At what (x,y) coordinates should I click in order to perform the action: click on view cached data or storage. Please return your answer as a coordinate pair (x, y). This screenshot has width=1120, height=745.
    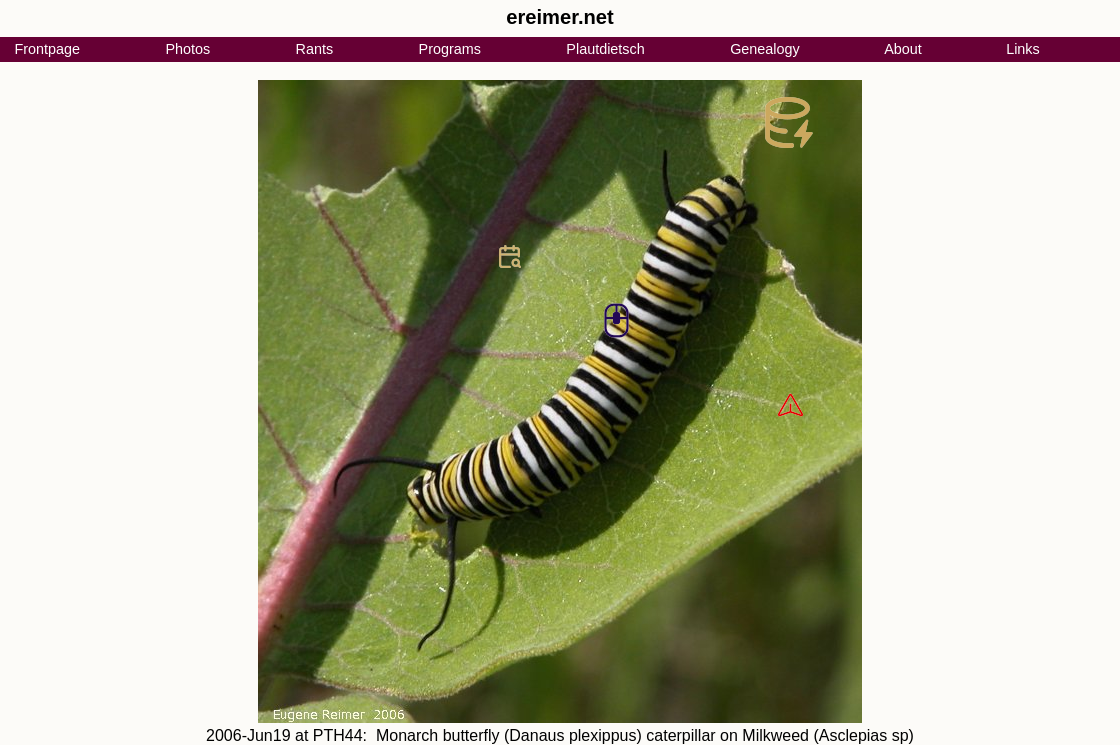
    Looking at the image, I should click on (787, 122).